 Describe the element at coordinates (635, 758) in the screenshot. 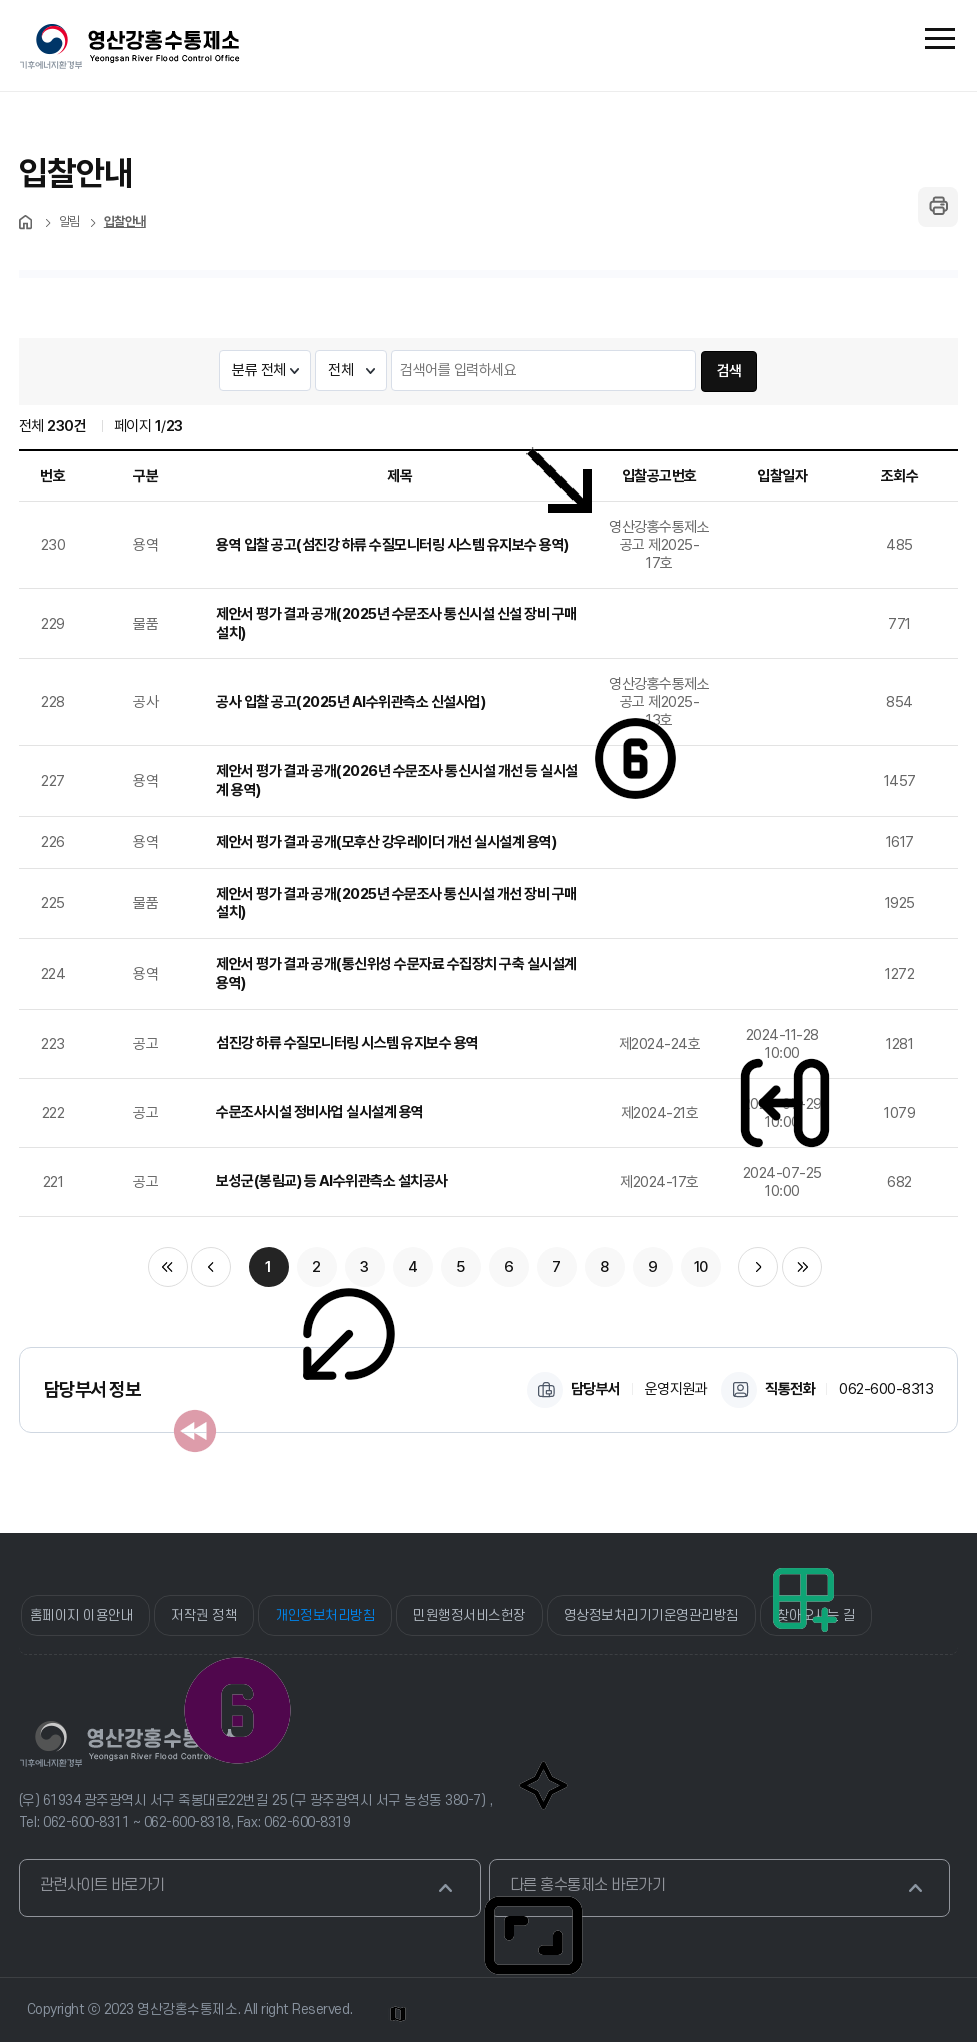

I see `indicates step 6 in a multi-step process` at that location.